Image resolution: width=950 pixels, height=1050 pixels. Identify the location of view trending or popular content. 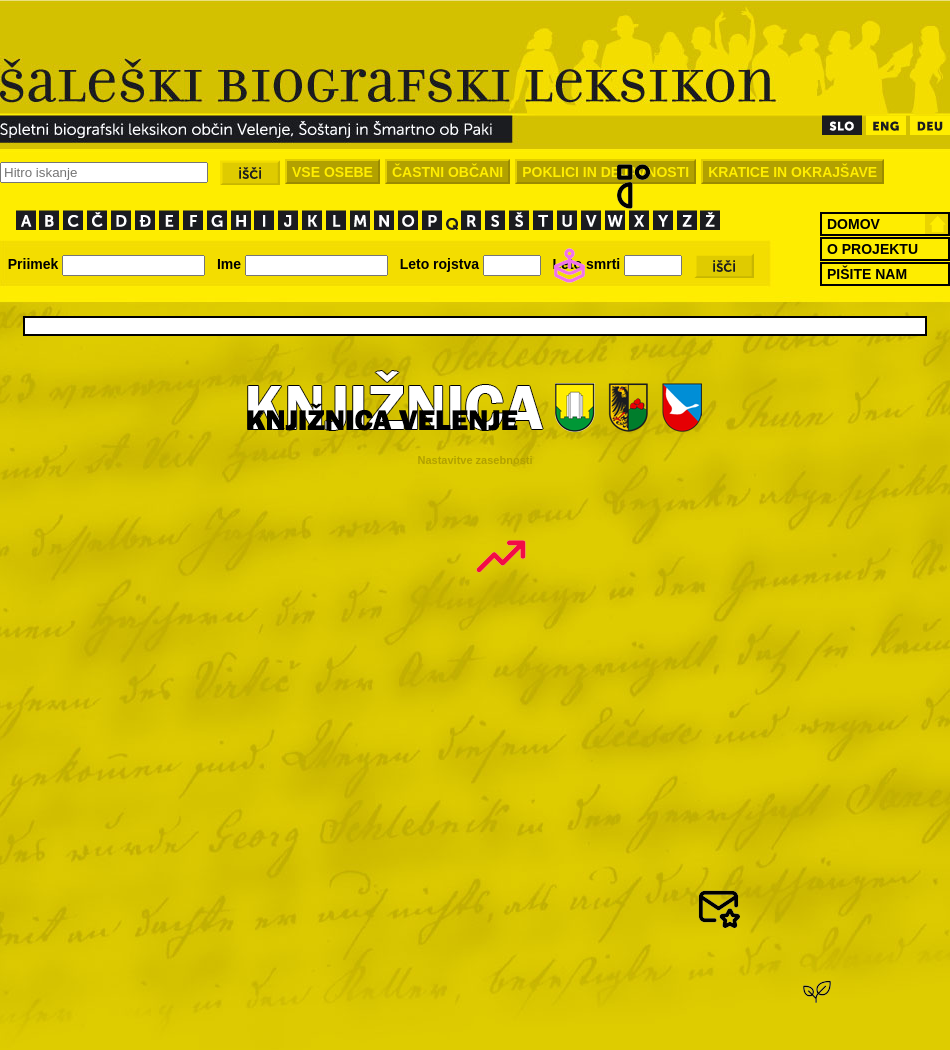
(501, 558).